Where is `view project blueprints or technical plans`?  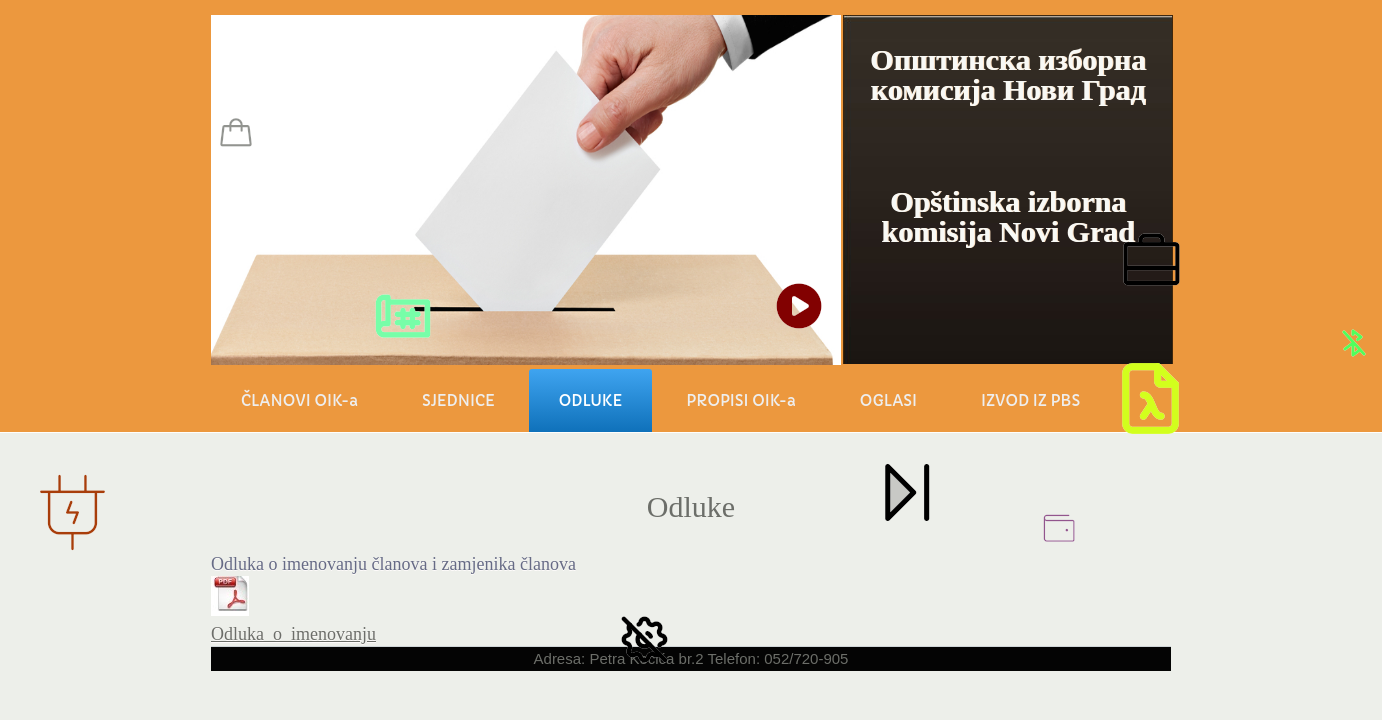 view project blueprints or technical plans is located at coordinates (403, 318).